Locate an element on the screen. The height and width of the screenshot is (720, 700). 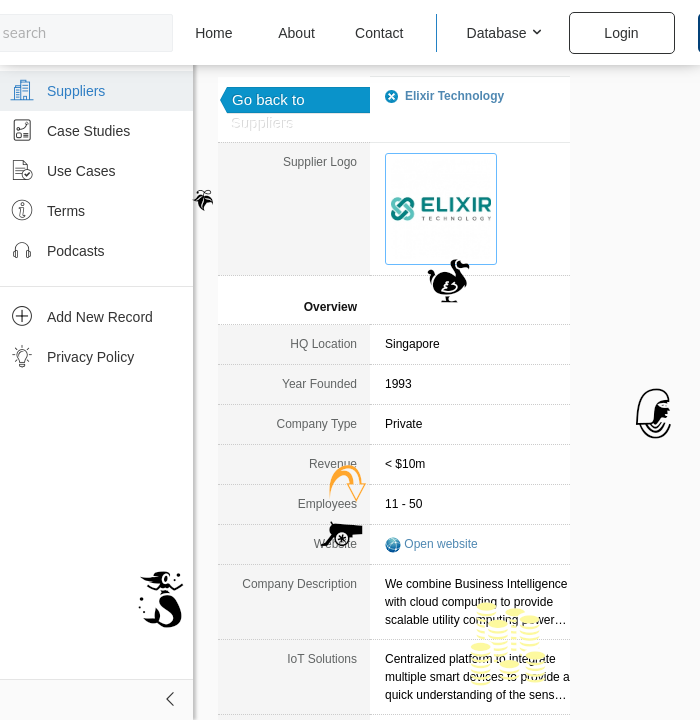
dodo bird icon for extinct species or wildlife game is located at coordinates (448, 280).